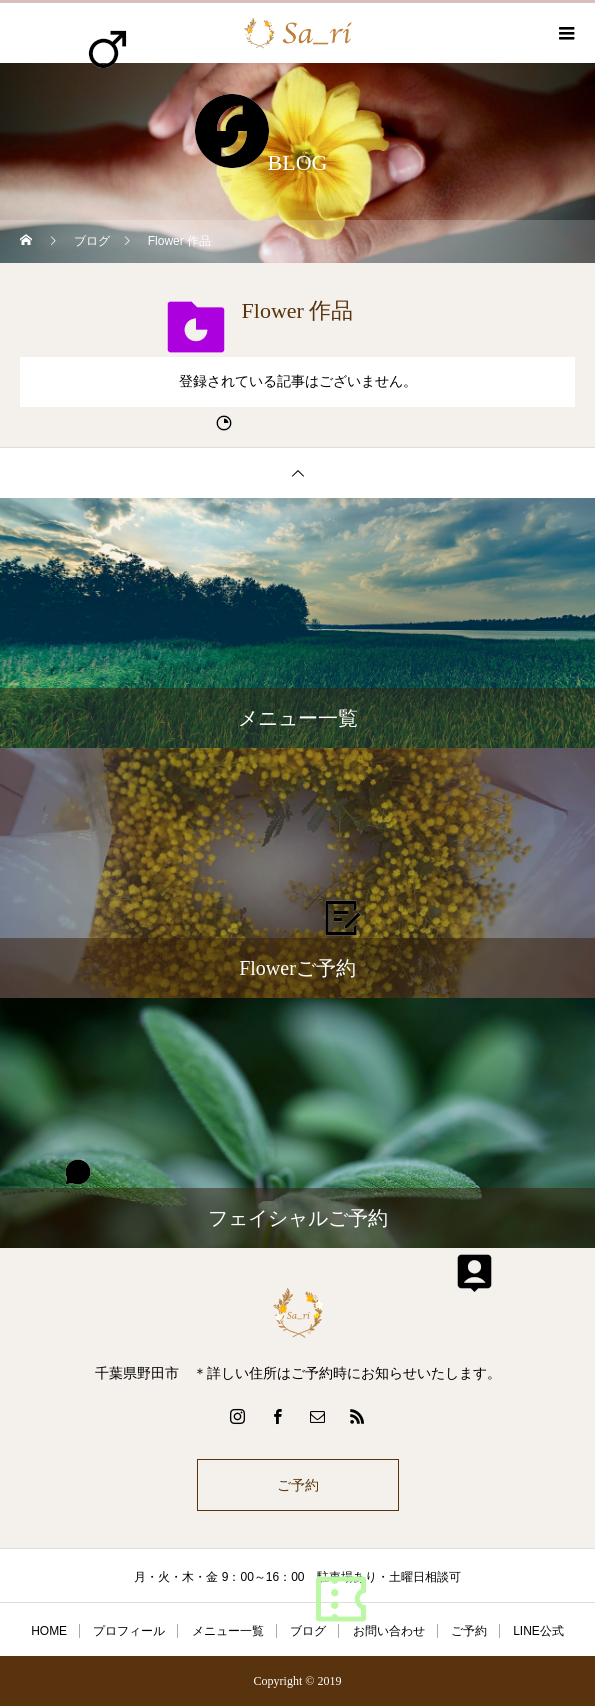  Describe the element at coordinates (196, 327) in the screenshot. I see `open folder containing charts or analytics` at that location.